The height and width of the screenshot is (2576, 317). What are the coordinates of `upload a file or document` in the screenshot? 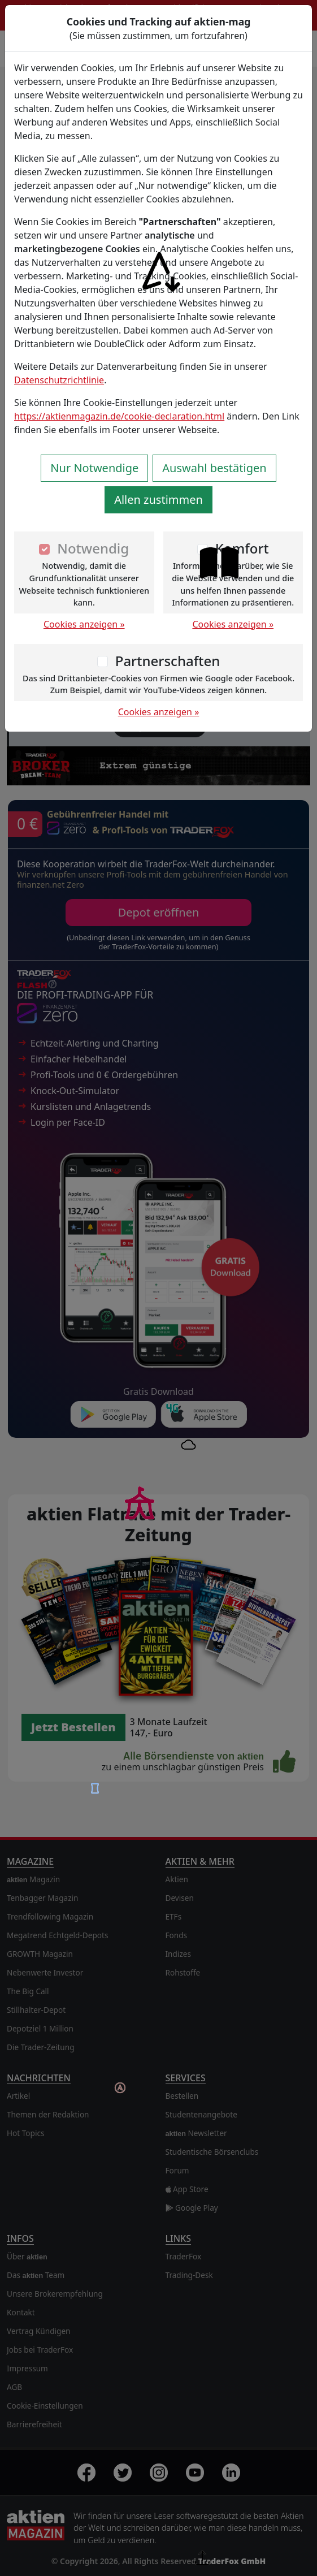 It's located at (202, 2558).